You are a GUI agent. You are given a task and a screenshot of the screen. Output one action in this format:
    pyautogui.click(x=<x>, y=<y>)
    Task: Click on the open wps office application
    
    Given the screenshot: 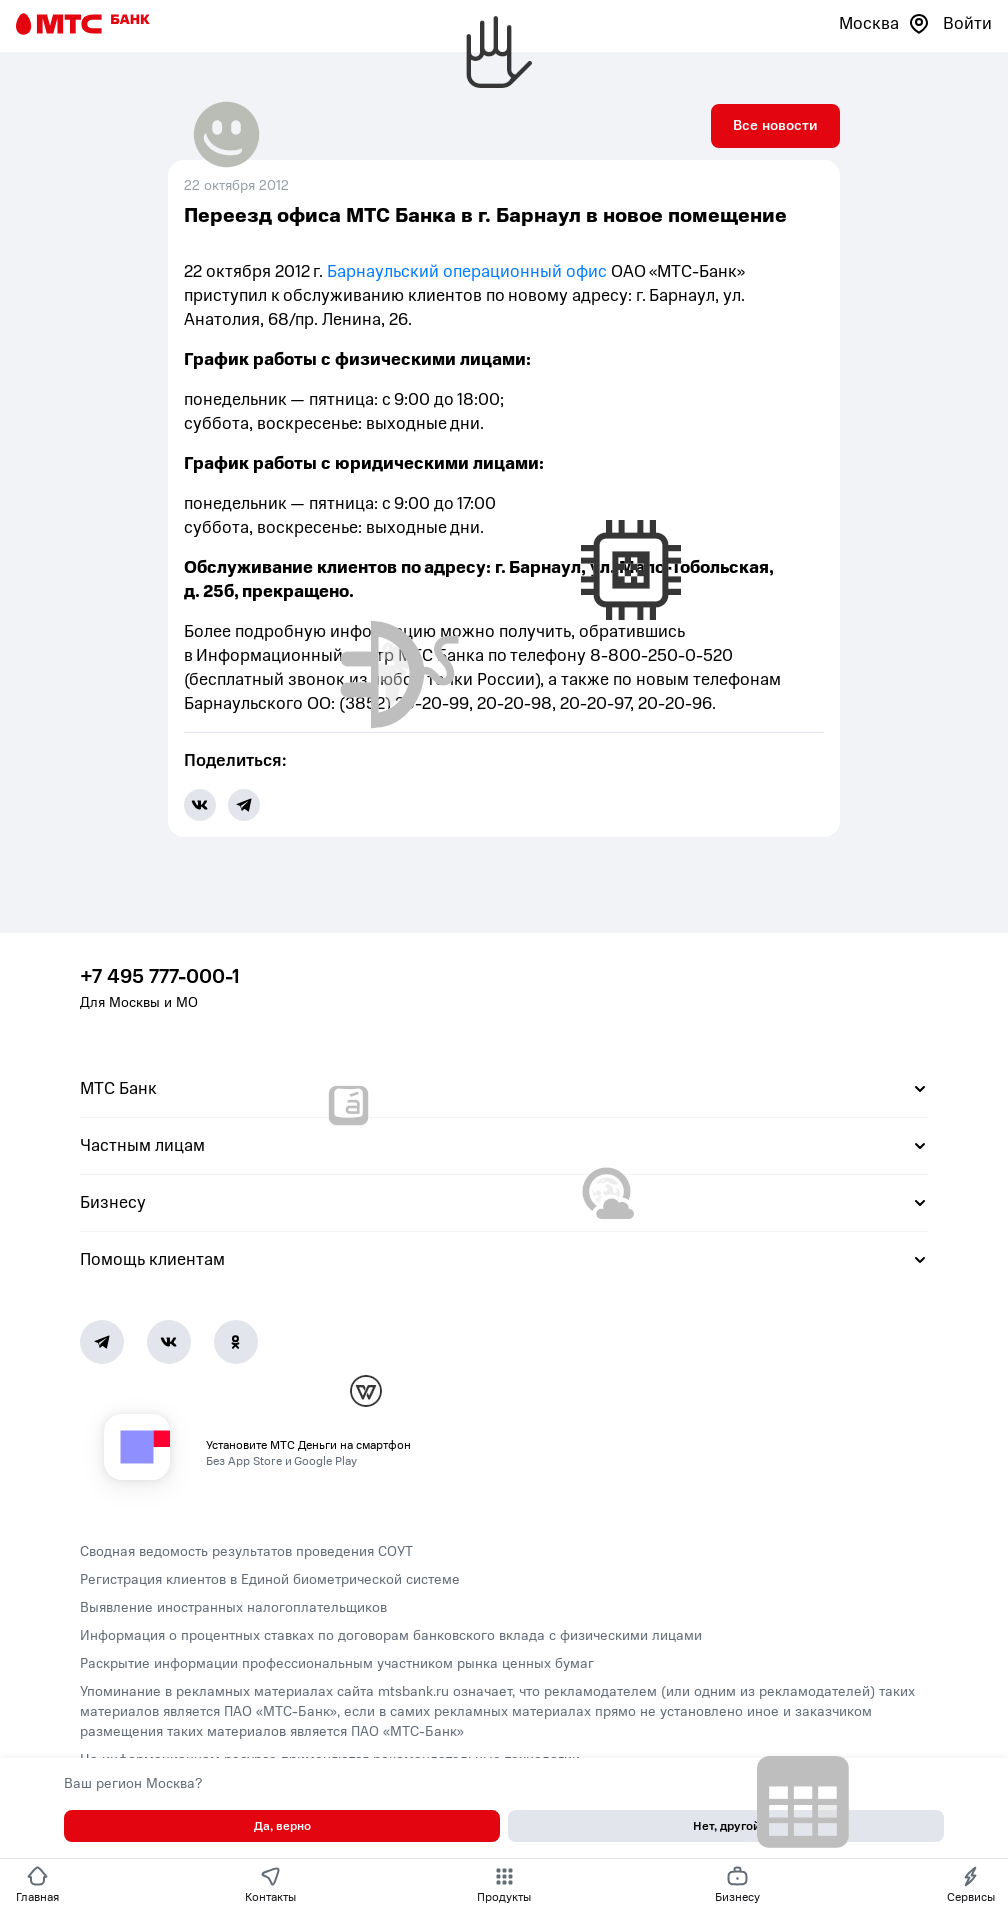 What is the action you would take?
    pyautogui.click(x=366, y=1391)
    